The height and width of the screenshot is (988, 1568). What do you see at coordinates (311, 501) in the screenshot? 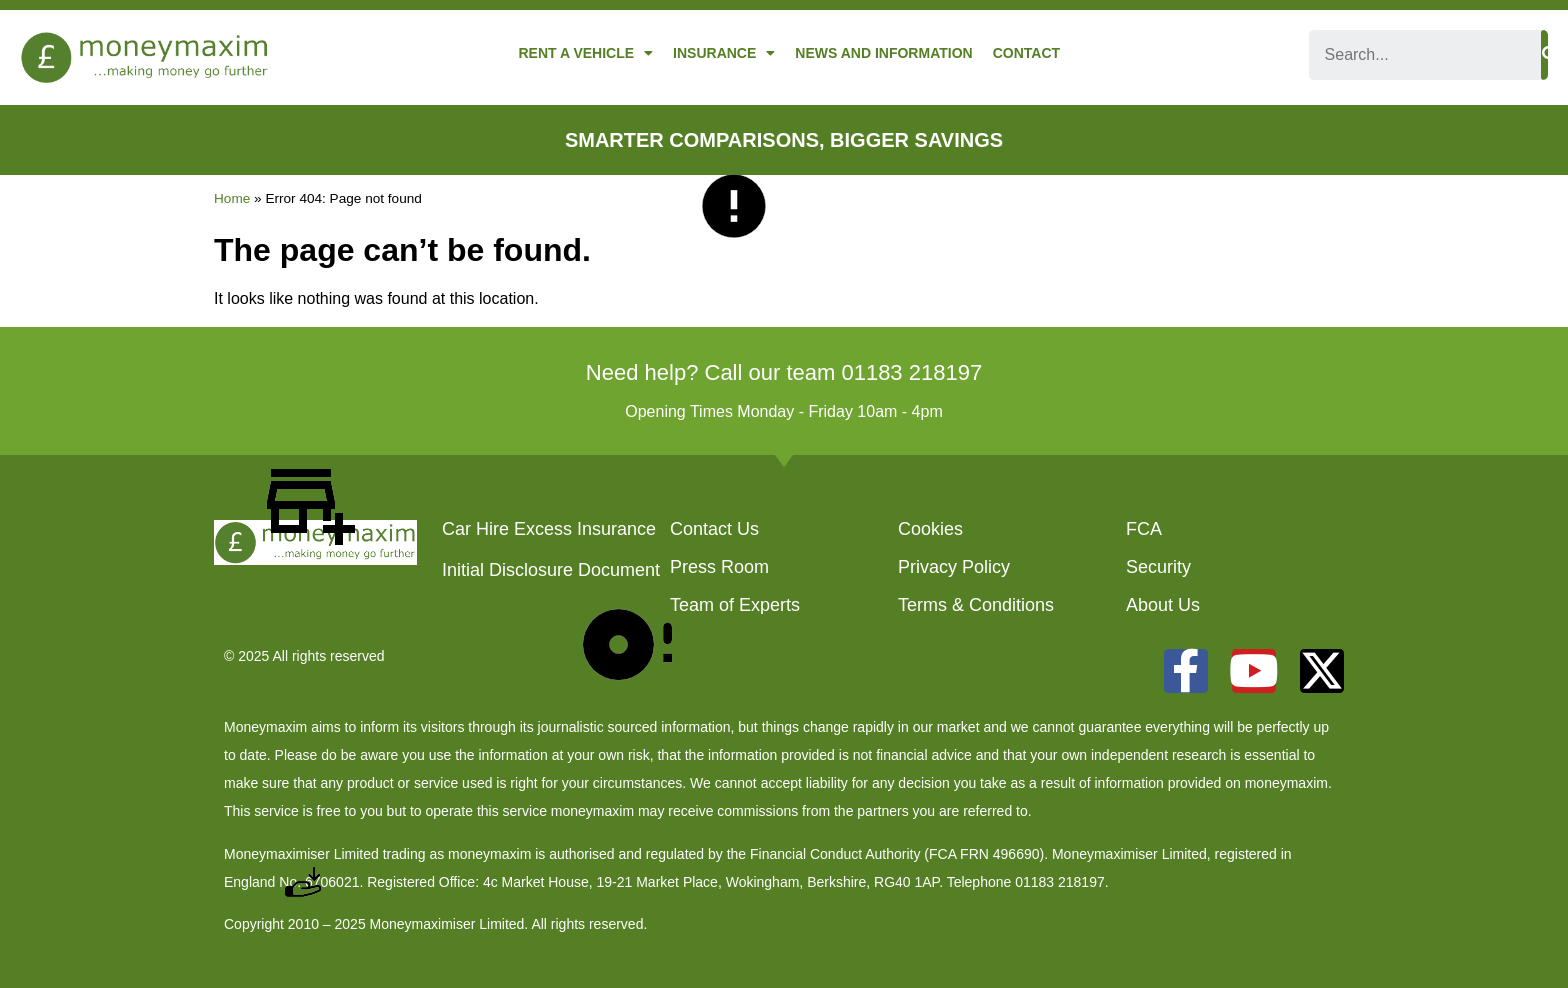
I see `add a new business location` at bounding box center [311, 501].